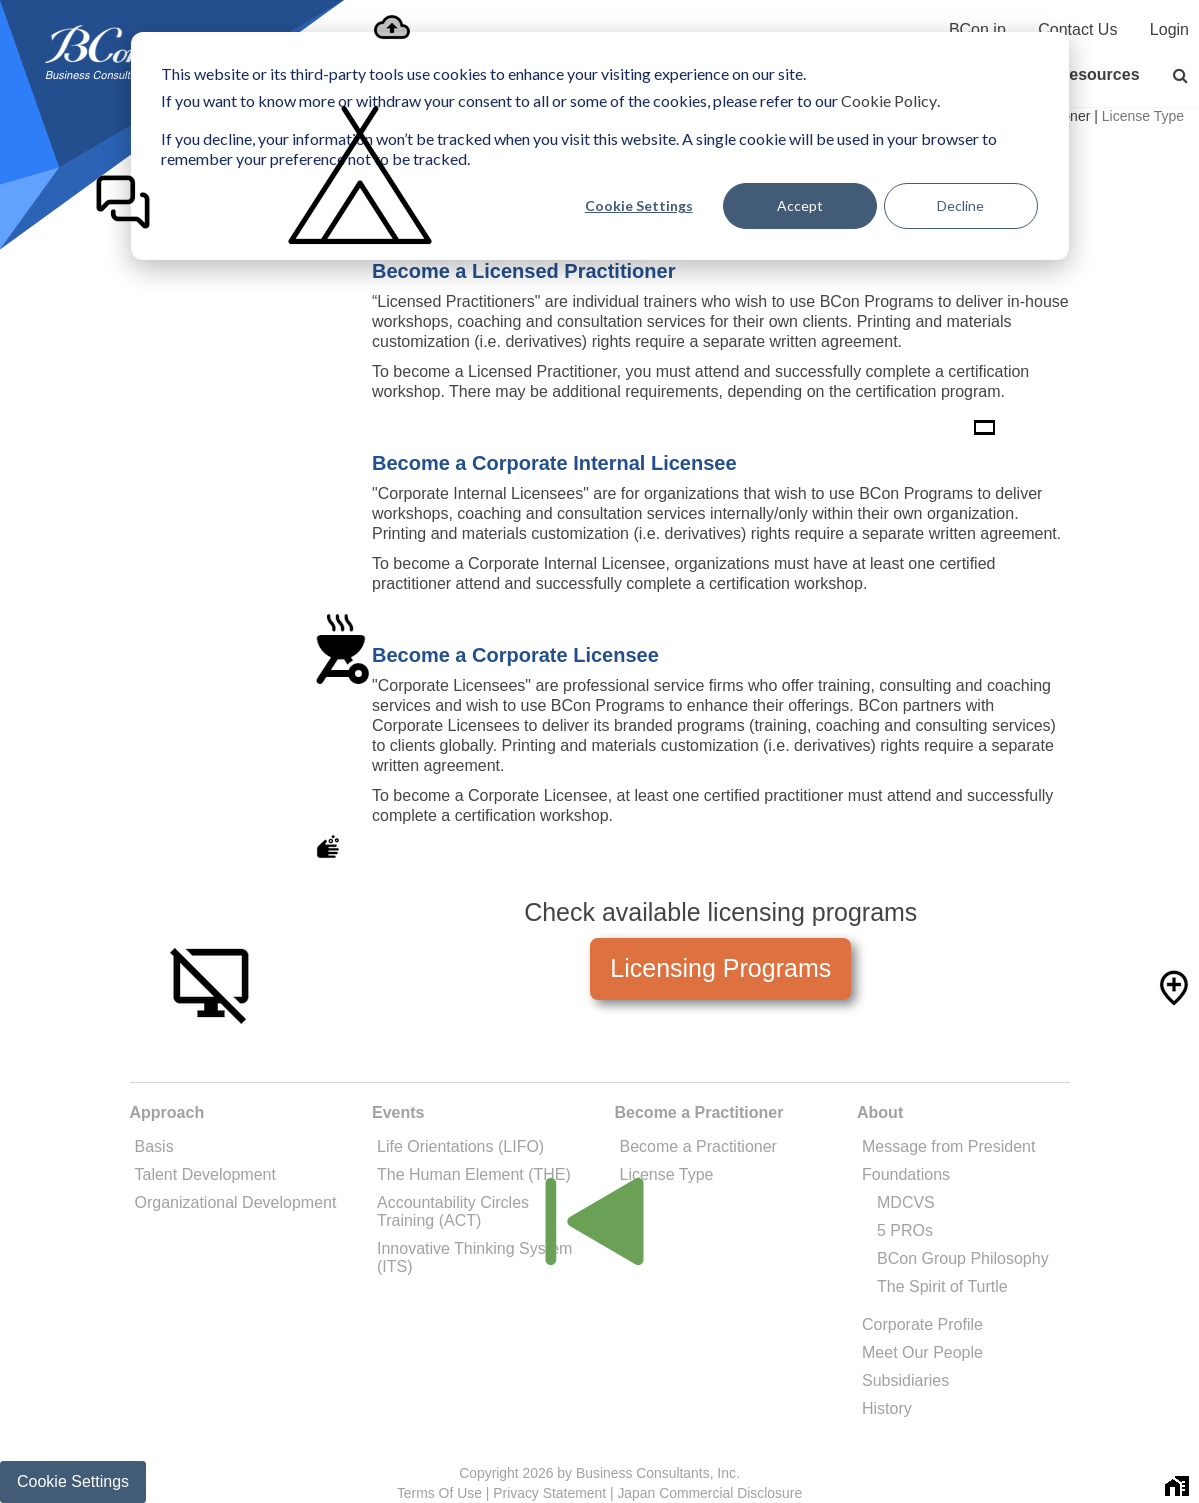  Describe the element at coordinates (360, 183) in the screenshot. I see `access camping or outdoor accommodation options` at that location.